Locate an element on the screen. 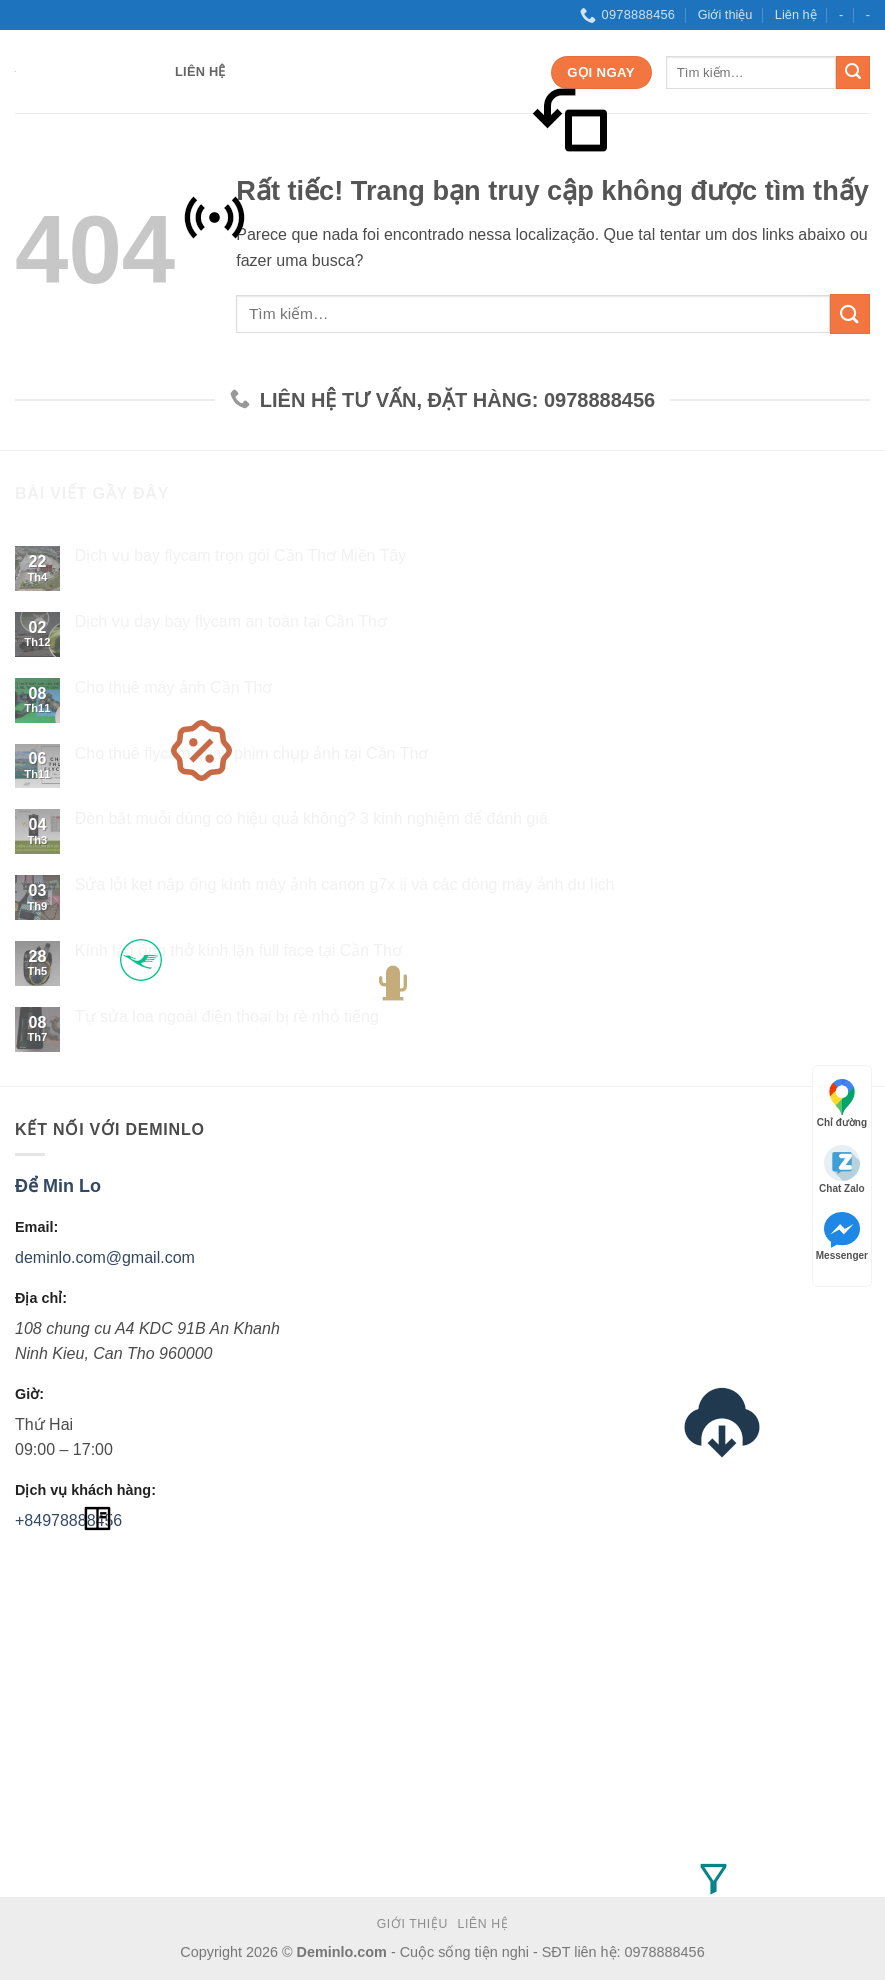 The width and height of the screenshot is (885, 1980). indicates rfid or nfc functionality is located at coordinates (214, 217).